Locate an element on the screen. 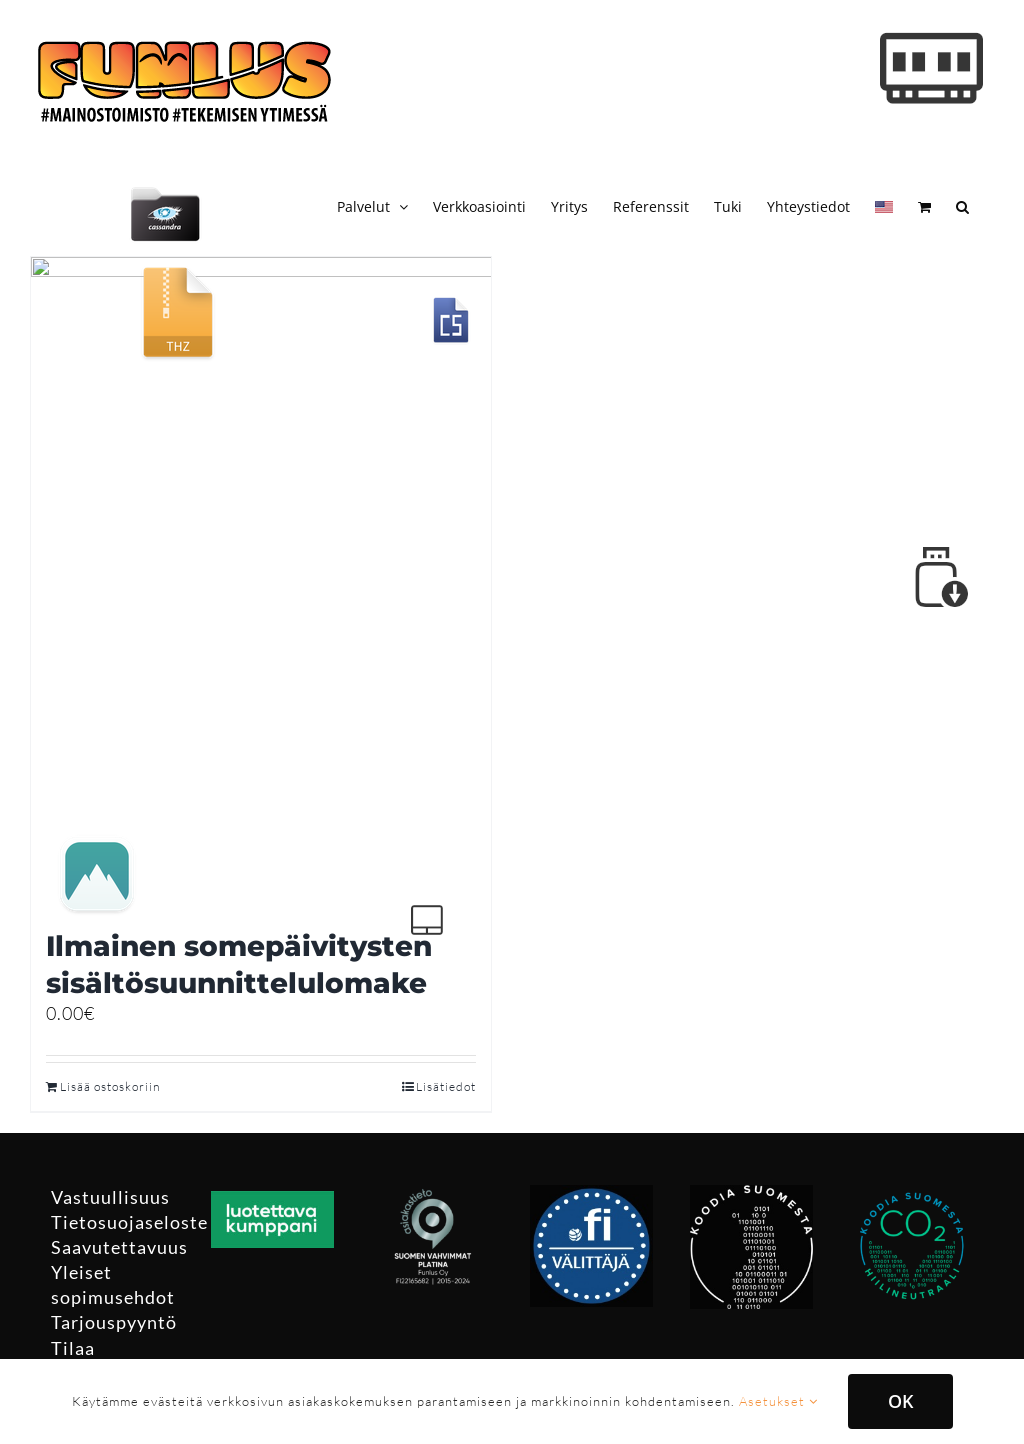  a compressed THZ archive file is located at coordinates (178, 314).